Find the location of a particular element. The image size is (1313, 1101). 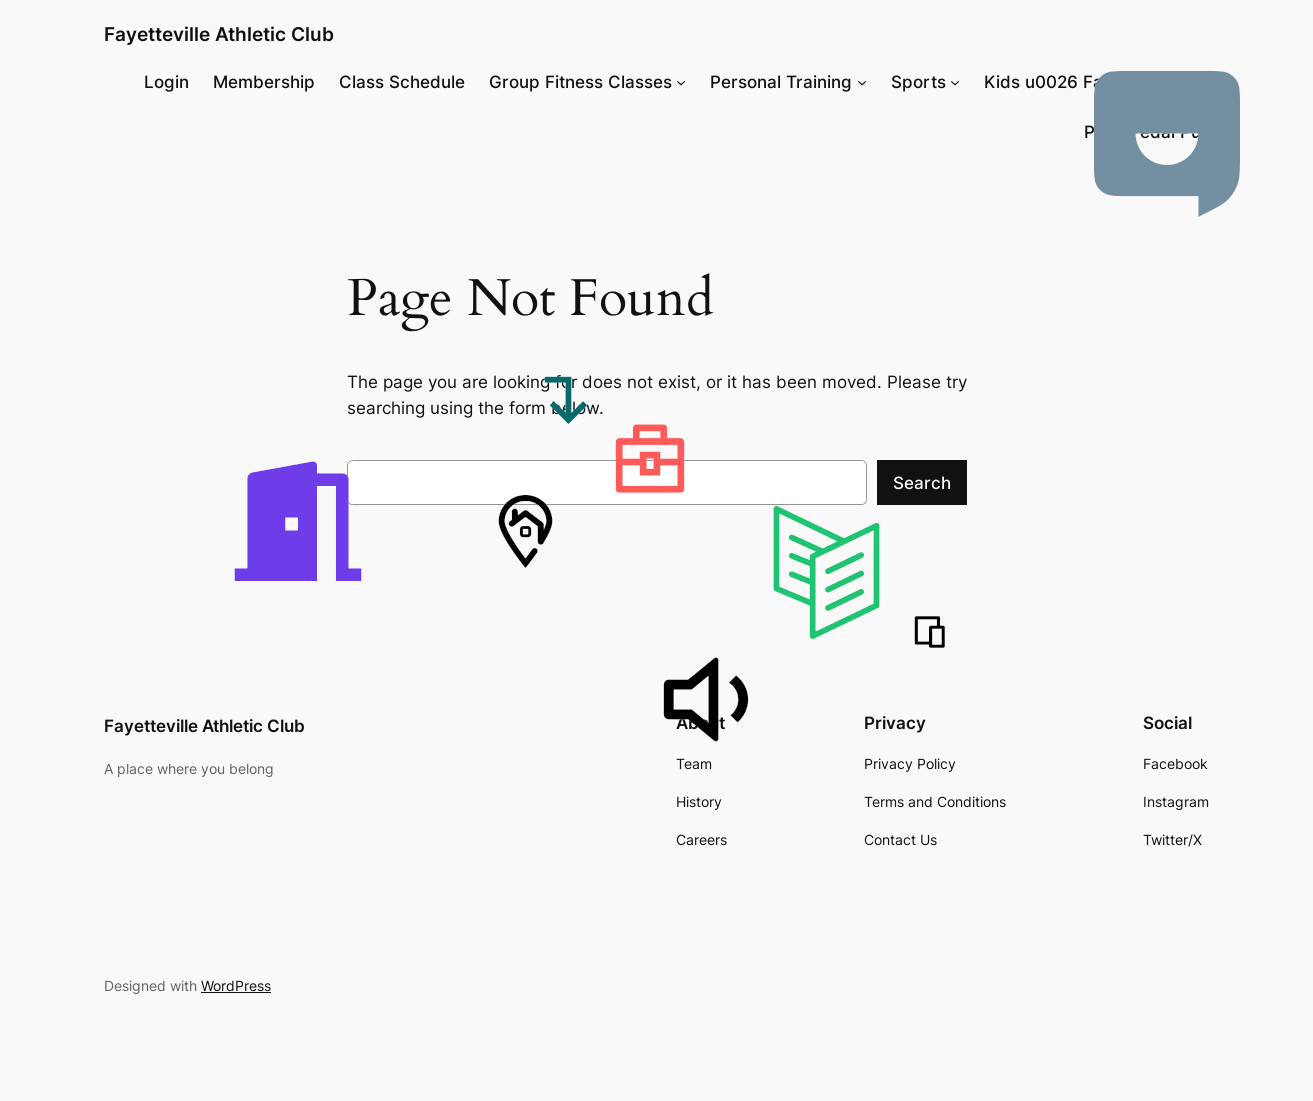

open the Answer Q&A platform is located at coordinates (1167, 144).